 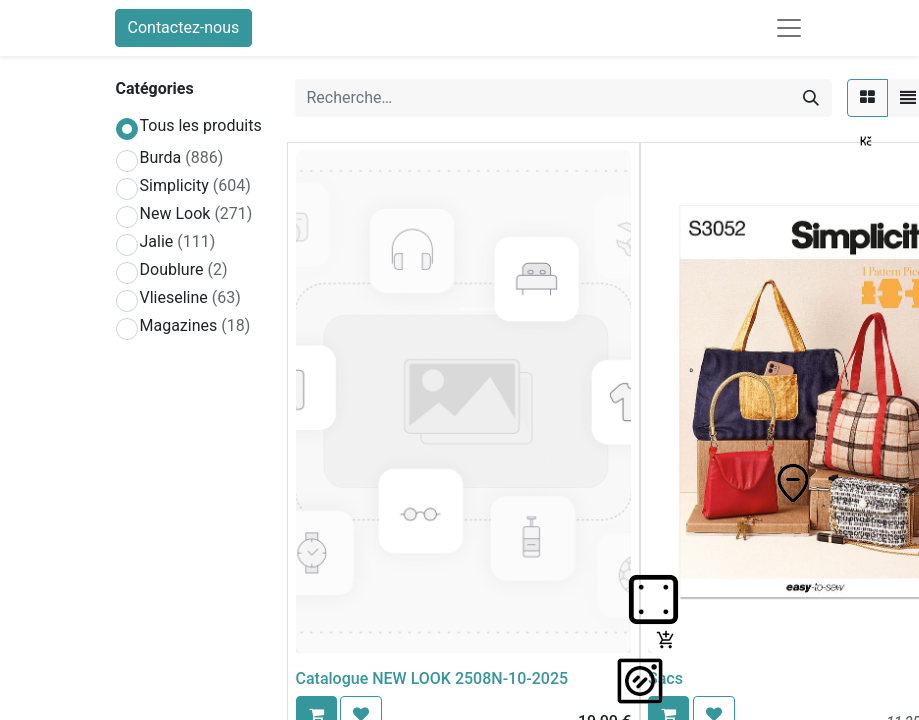 What do you see at coordinates (640, 681) in the screenshot?
I see `access laundry or washing machine controls` at bounding box center [640, 681].